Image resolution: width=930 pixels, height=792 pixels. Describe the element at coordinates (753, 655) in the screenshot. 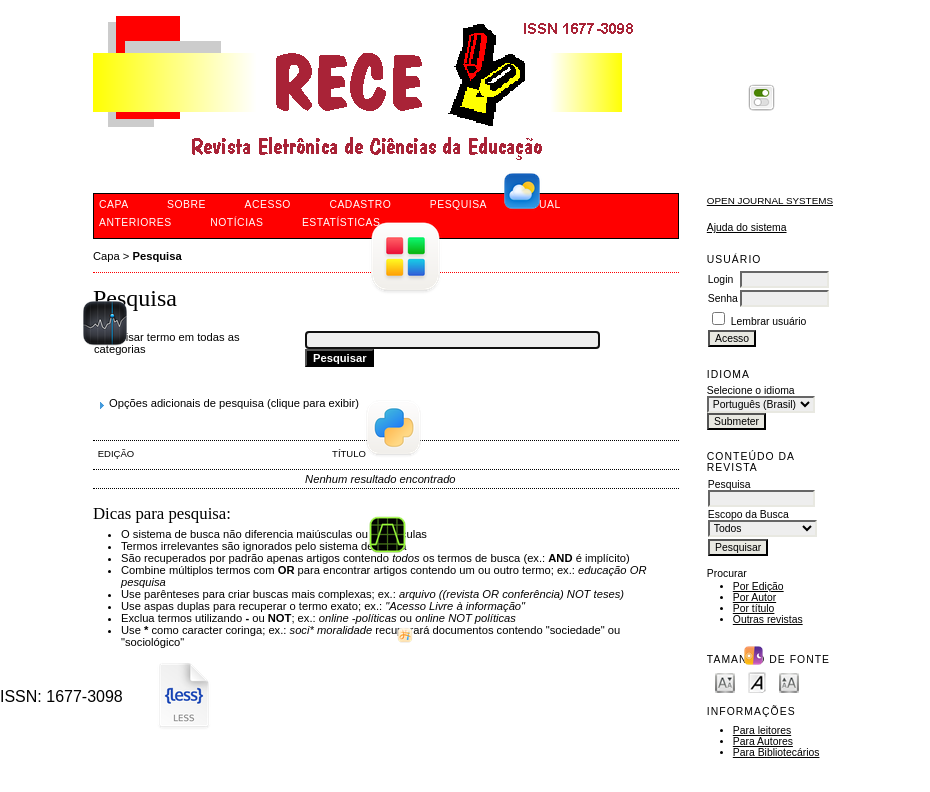

I see `open dynamic wallpaper settings` at that location.